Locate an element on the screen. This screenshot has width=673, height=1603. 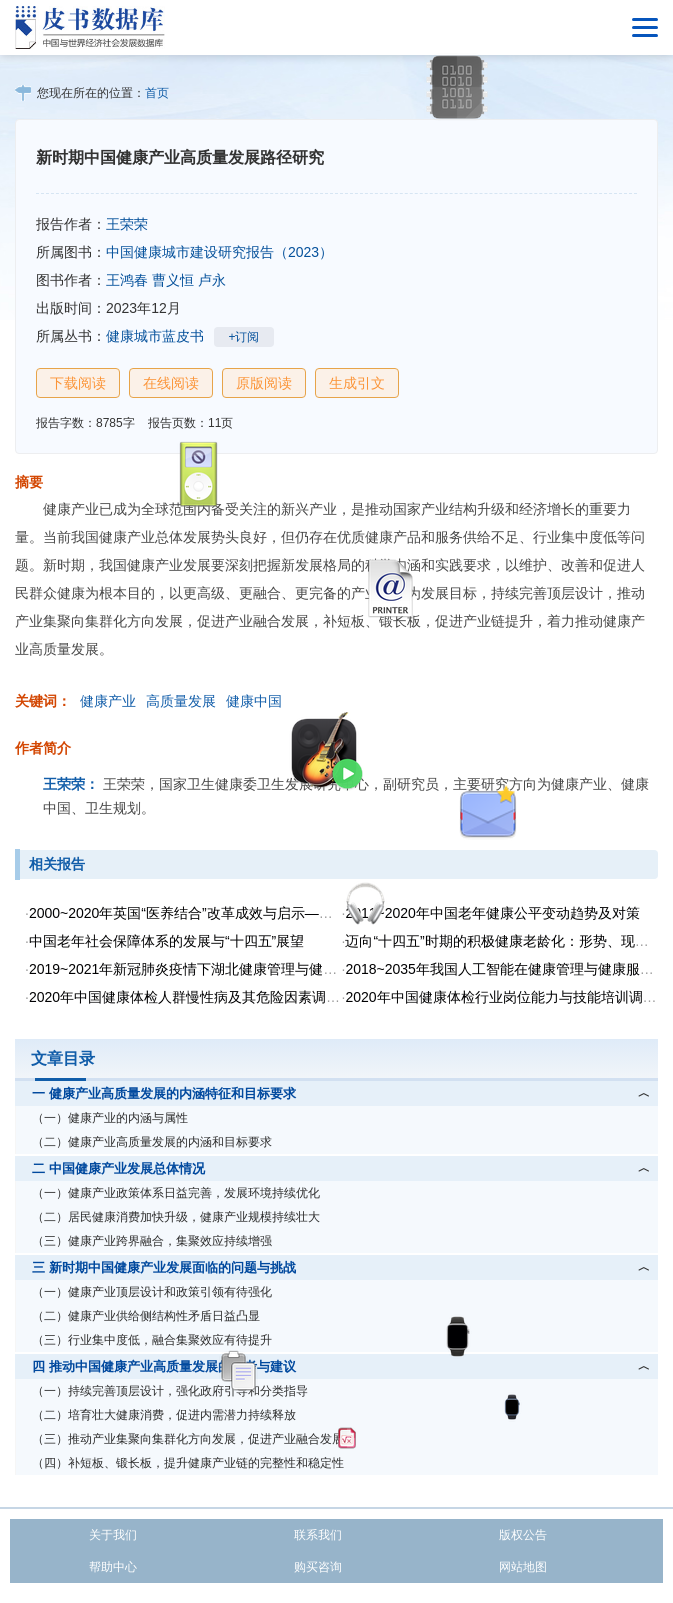
connect bluetooth headphones is located at coordinates (365, 903).